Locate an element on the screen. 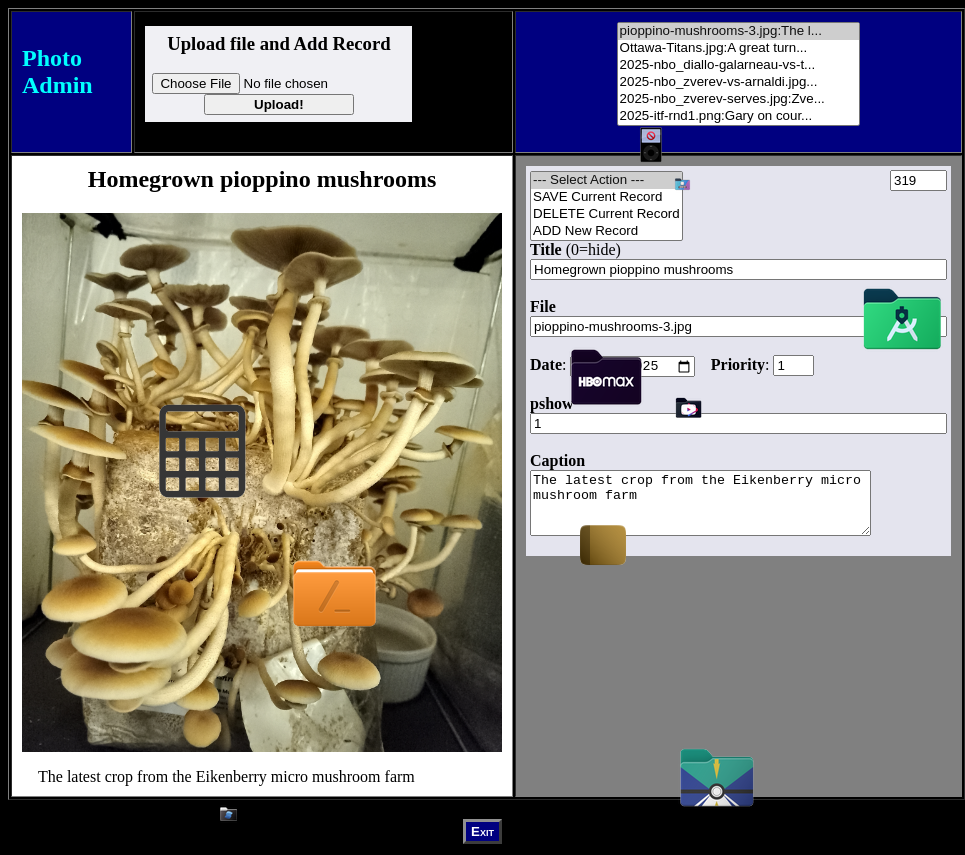 This screenshot has height=855, width=965. iPod device not connected or unavailable is located at coordinates (651, 145).